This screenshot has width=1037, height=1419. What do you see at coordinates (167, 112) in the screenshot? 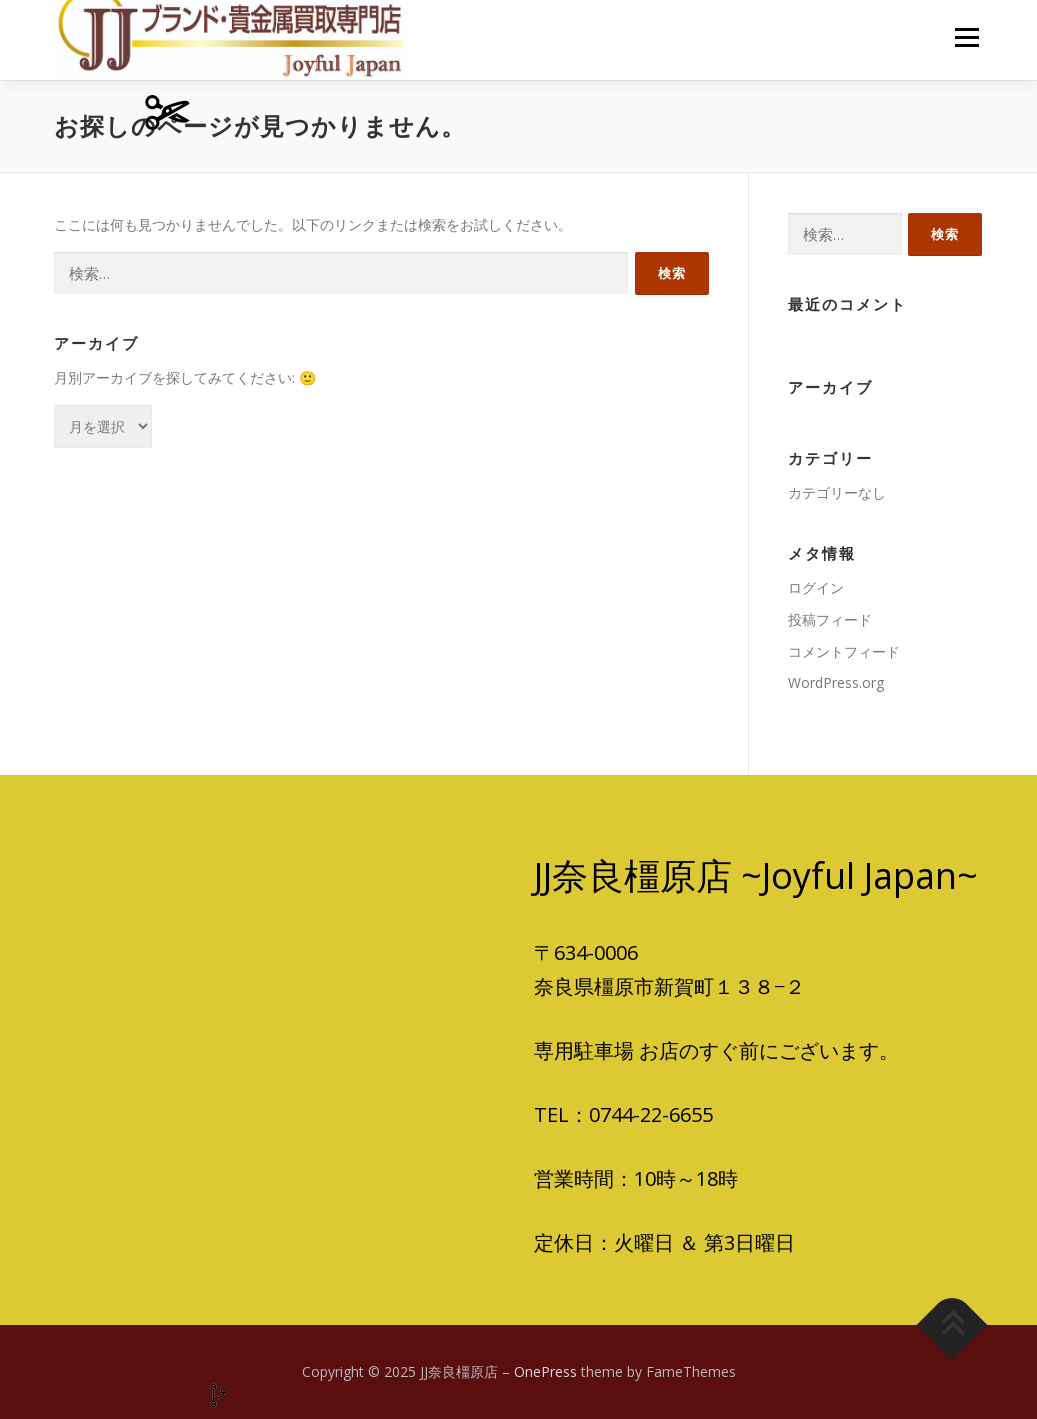
I see `cut selected text or content` at bounding box center [167, 112].